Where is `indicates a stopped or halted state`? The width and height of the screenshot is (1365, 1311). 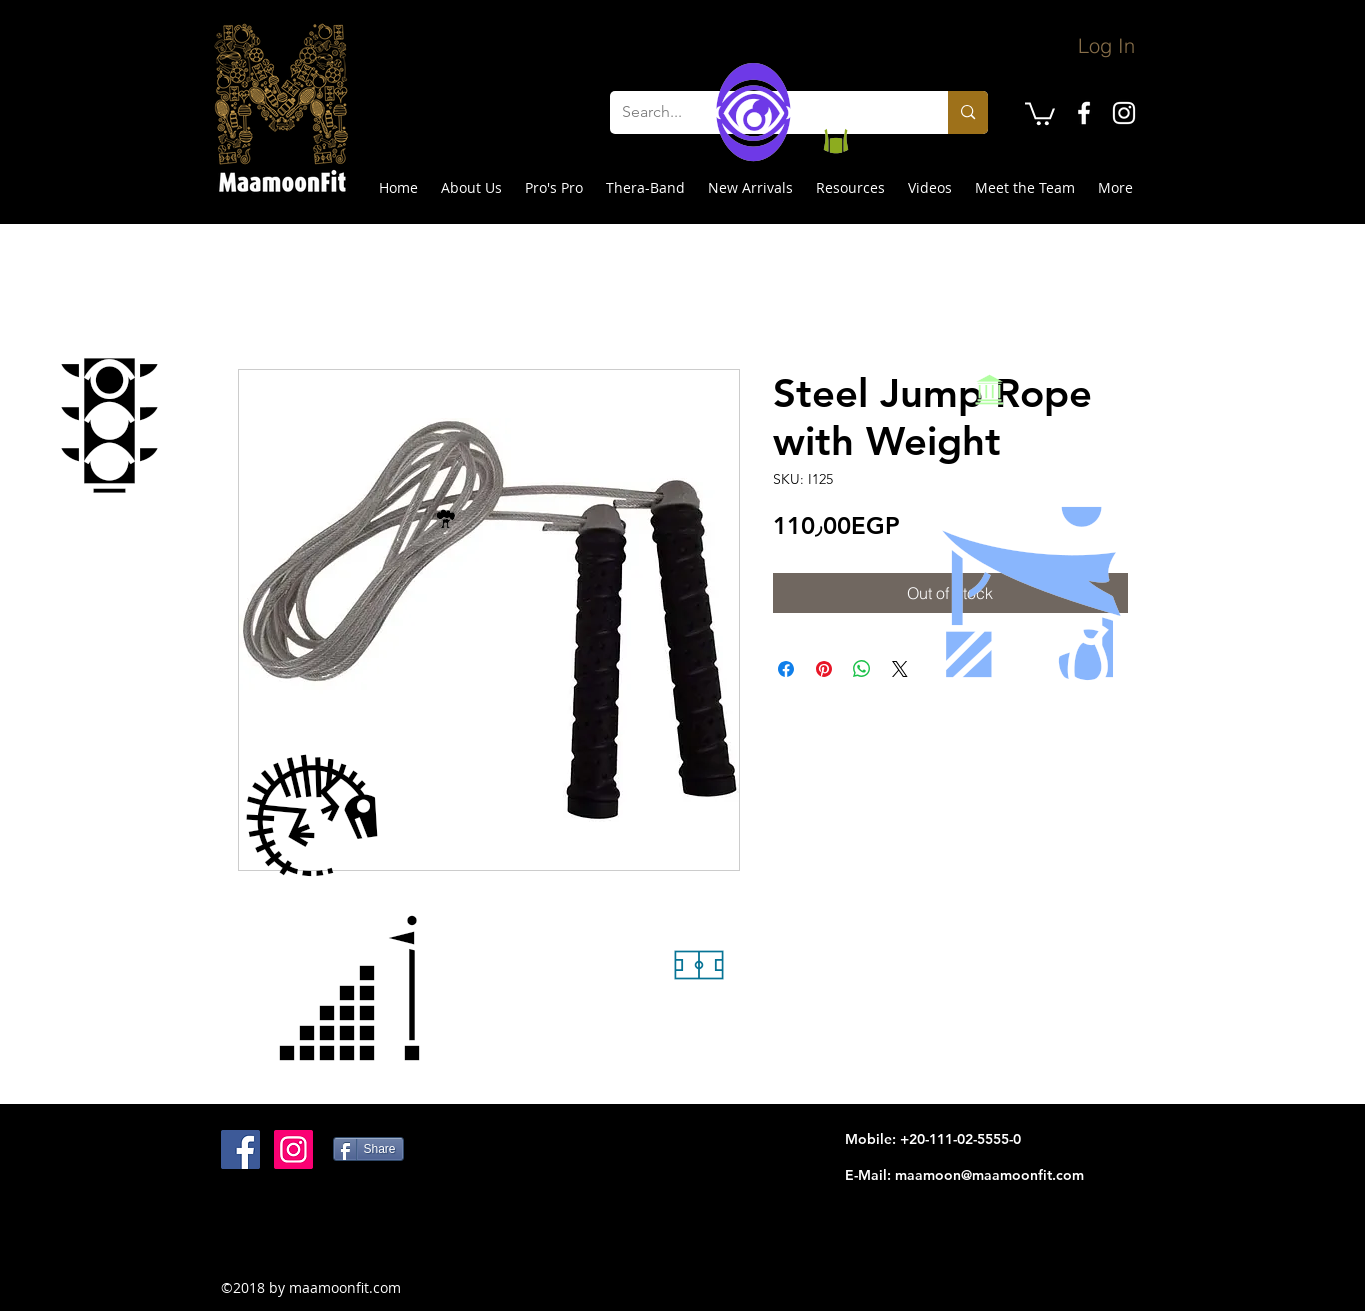
indicates a stopped or halted state is located at coordinates (109, 425).